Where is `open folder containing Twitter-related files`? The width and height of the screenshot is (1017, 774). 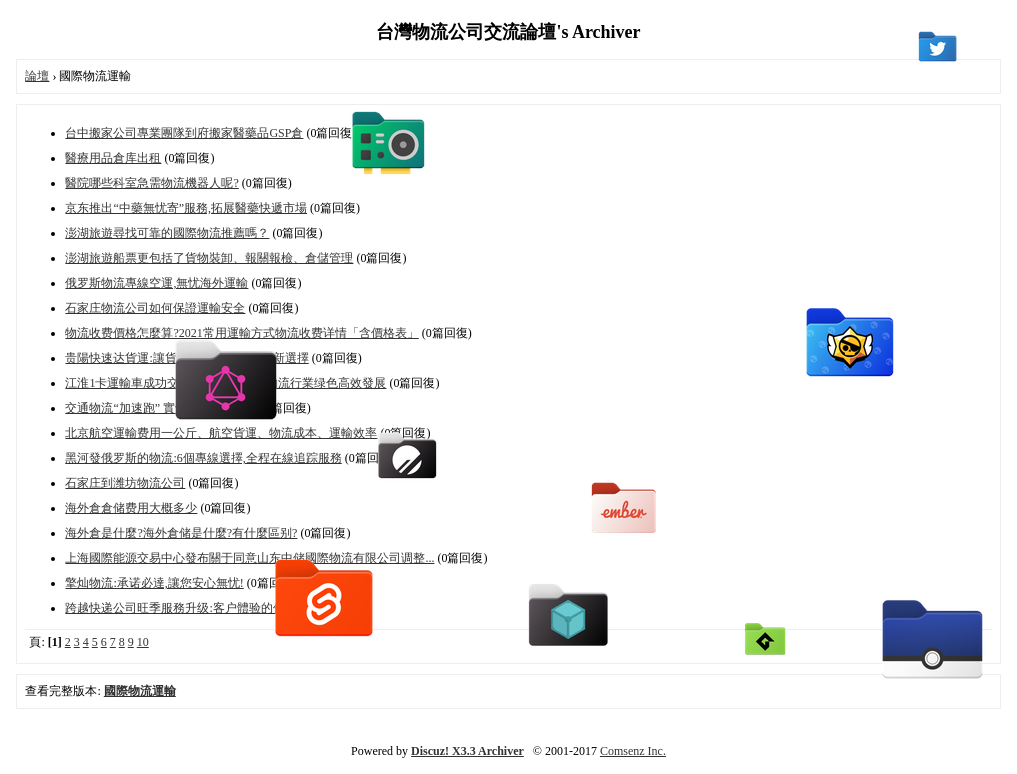 open folder containing Twitter-related files is located at coordinates (937, 47).